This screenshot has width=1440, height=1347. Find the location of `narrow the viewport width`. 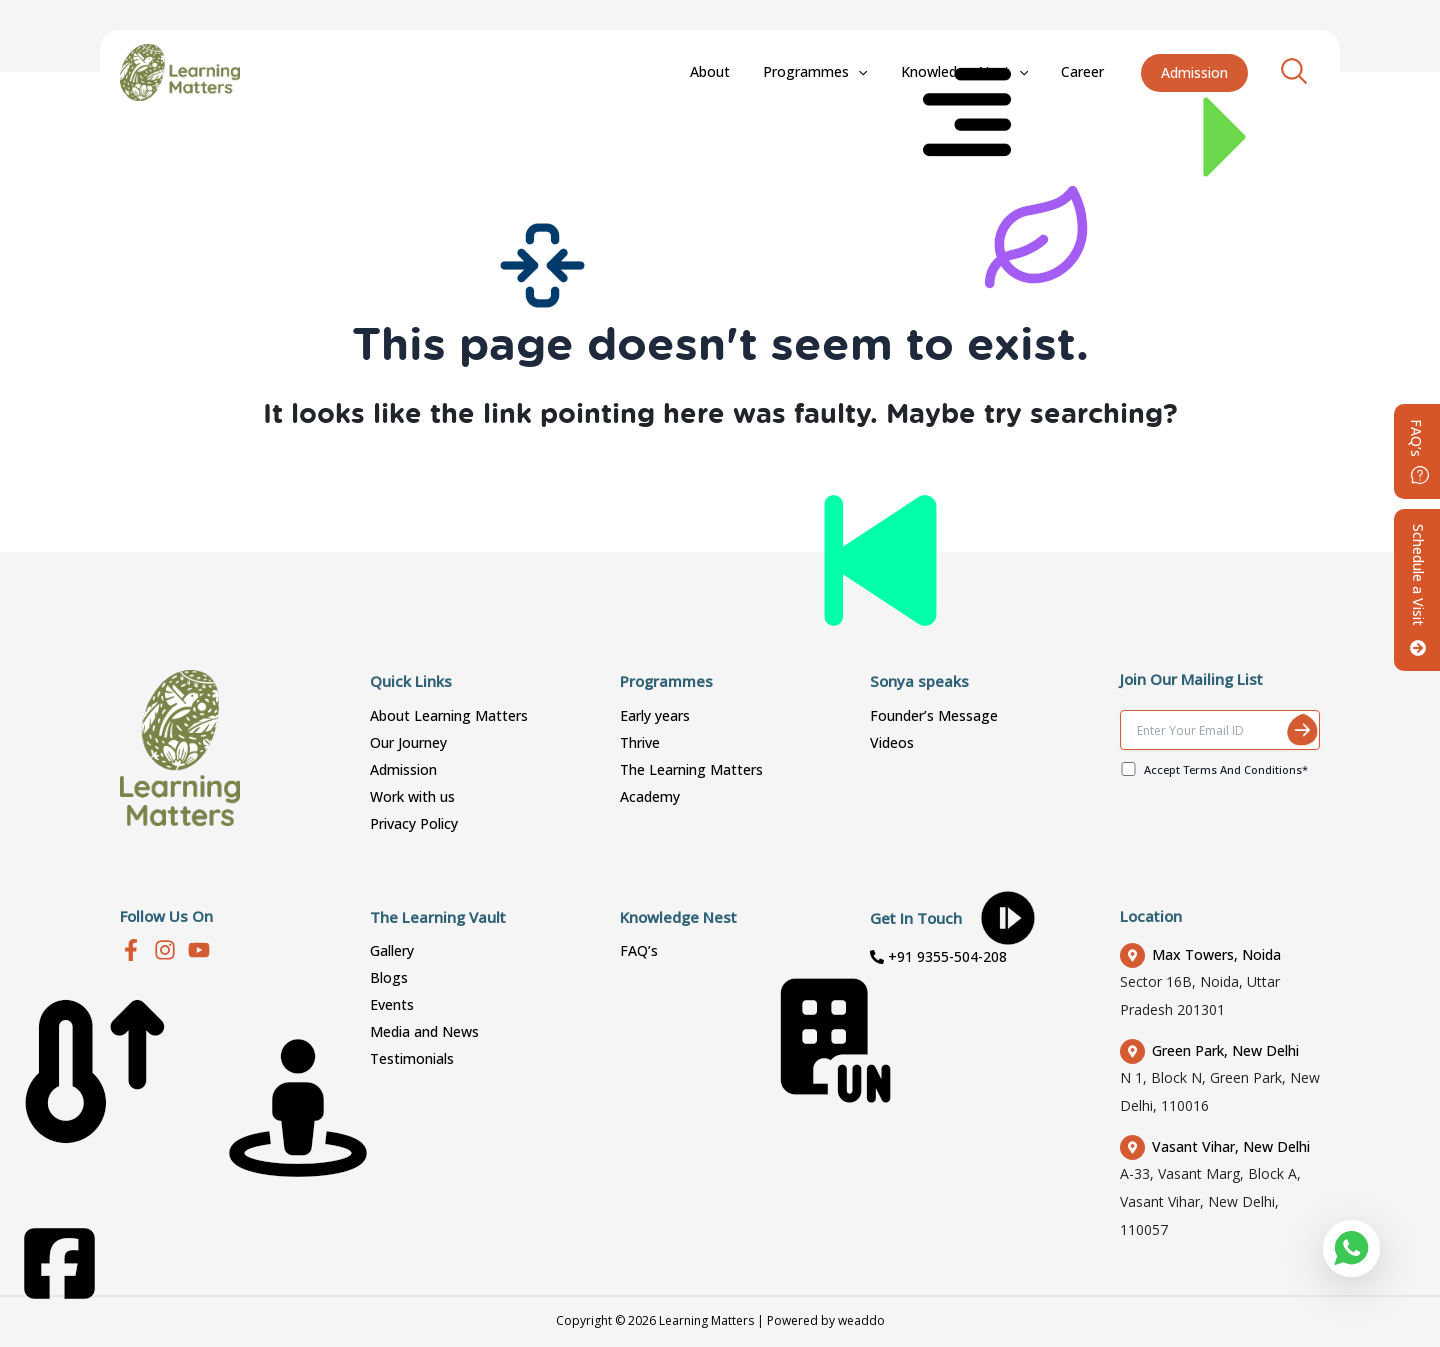

narrow the viewport width is located at coordinates (542, 265).